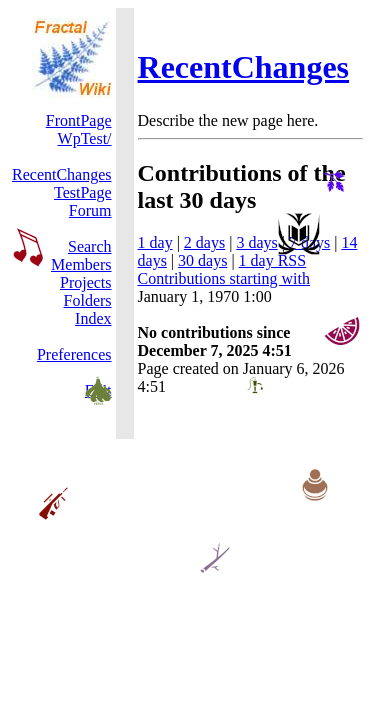 This screenshot has width=375, height=720. What do you see at coordinates (53, 503) in the screenshot?
I see `select assault rifle weapon` at bounding box center [53, 503].